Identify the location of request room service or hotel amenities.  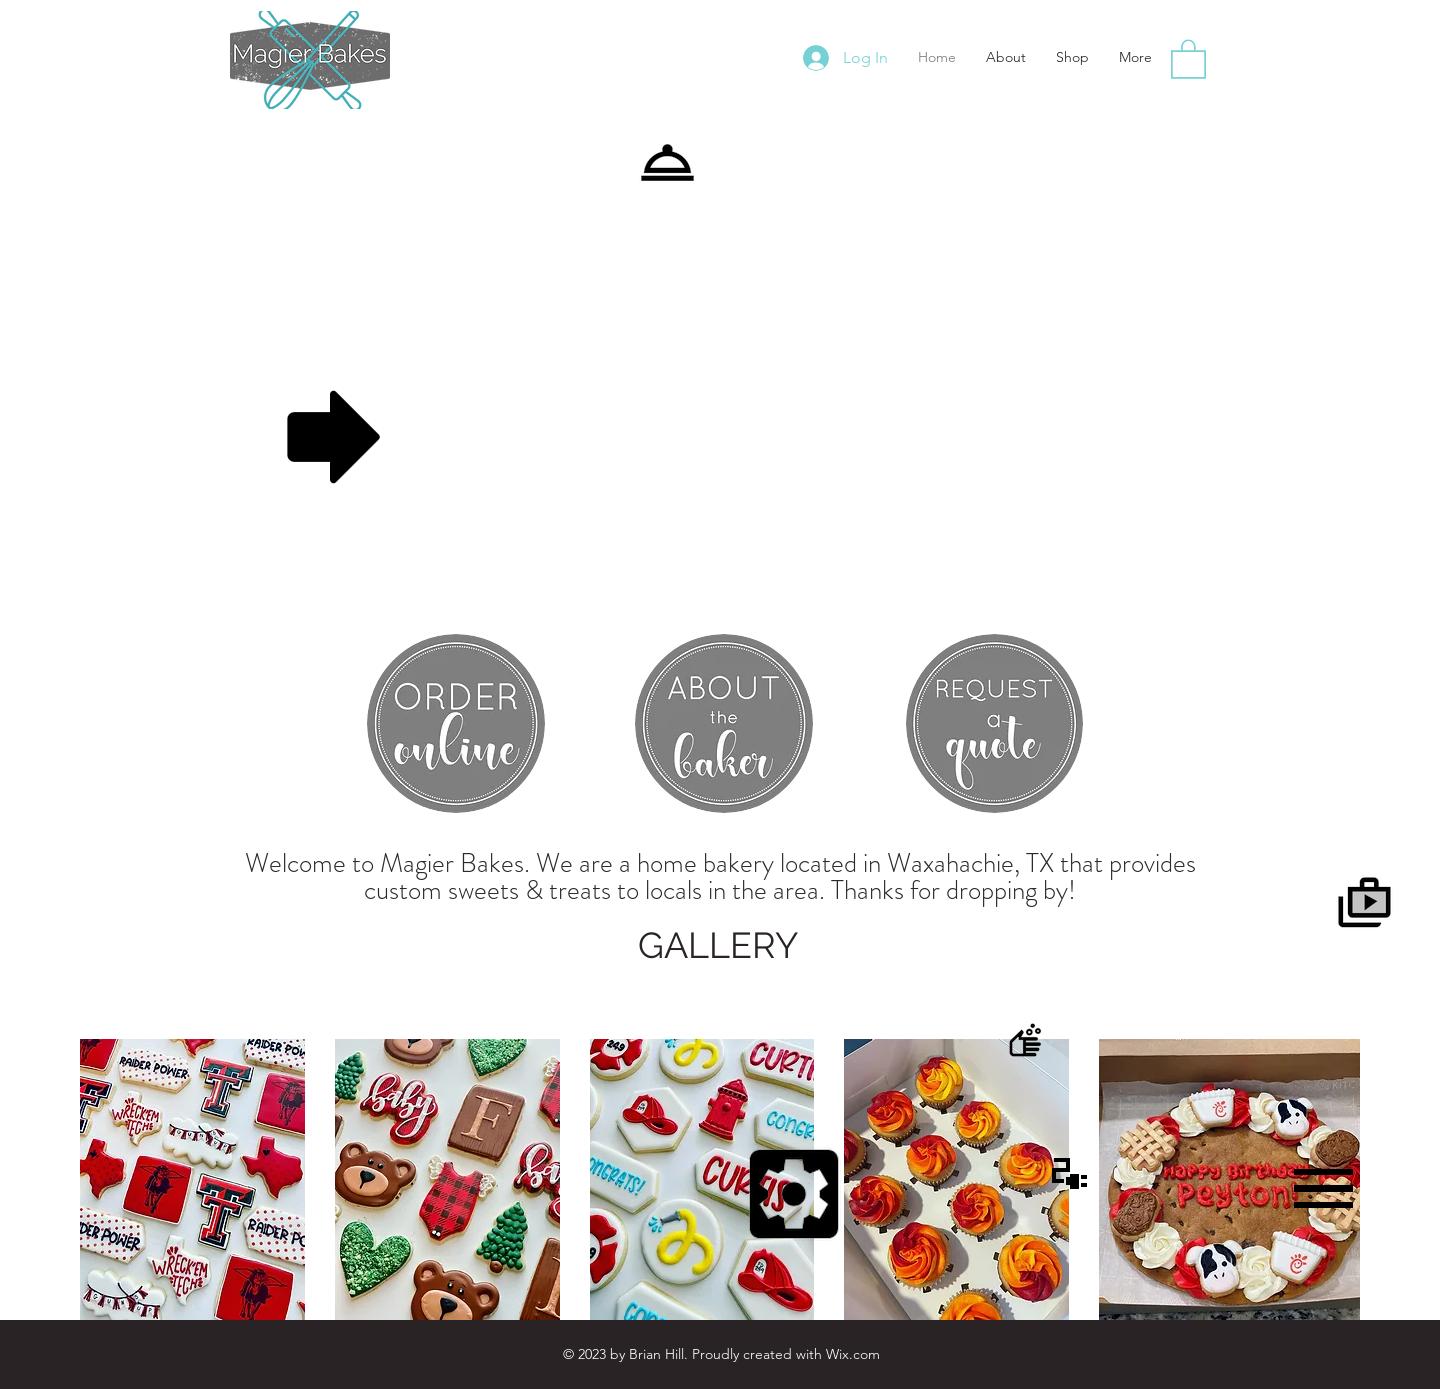
(667, 162).